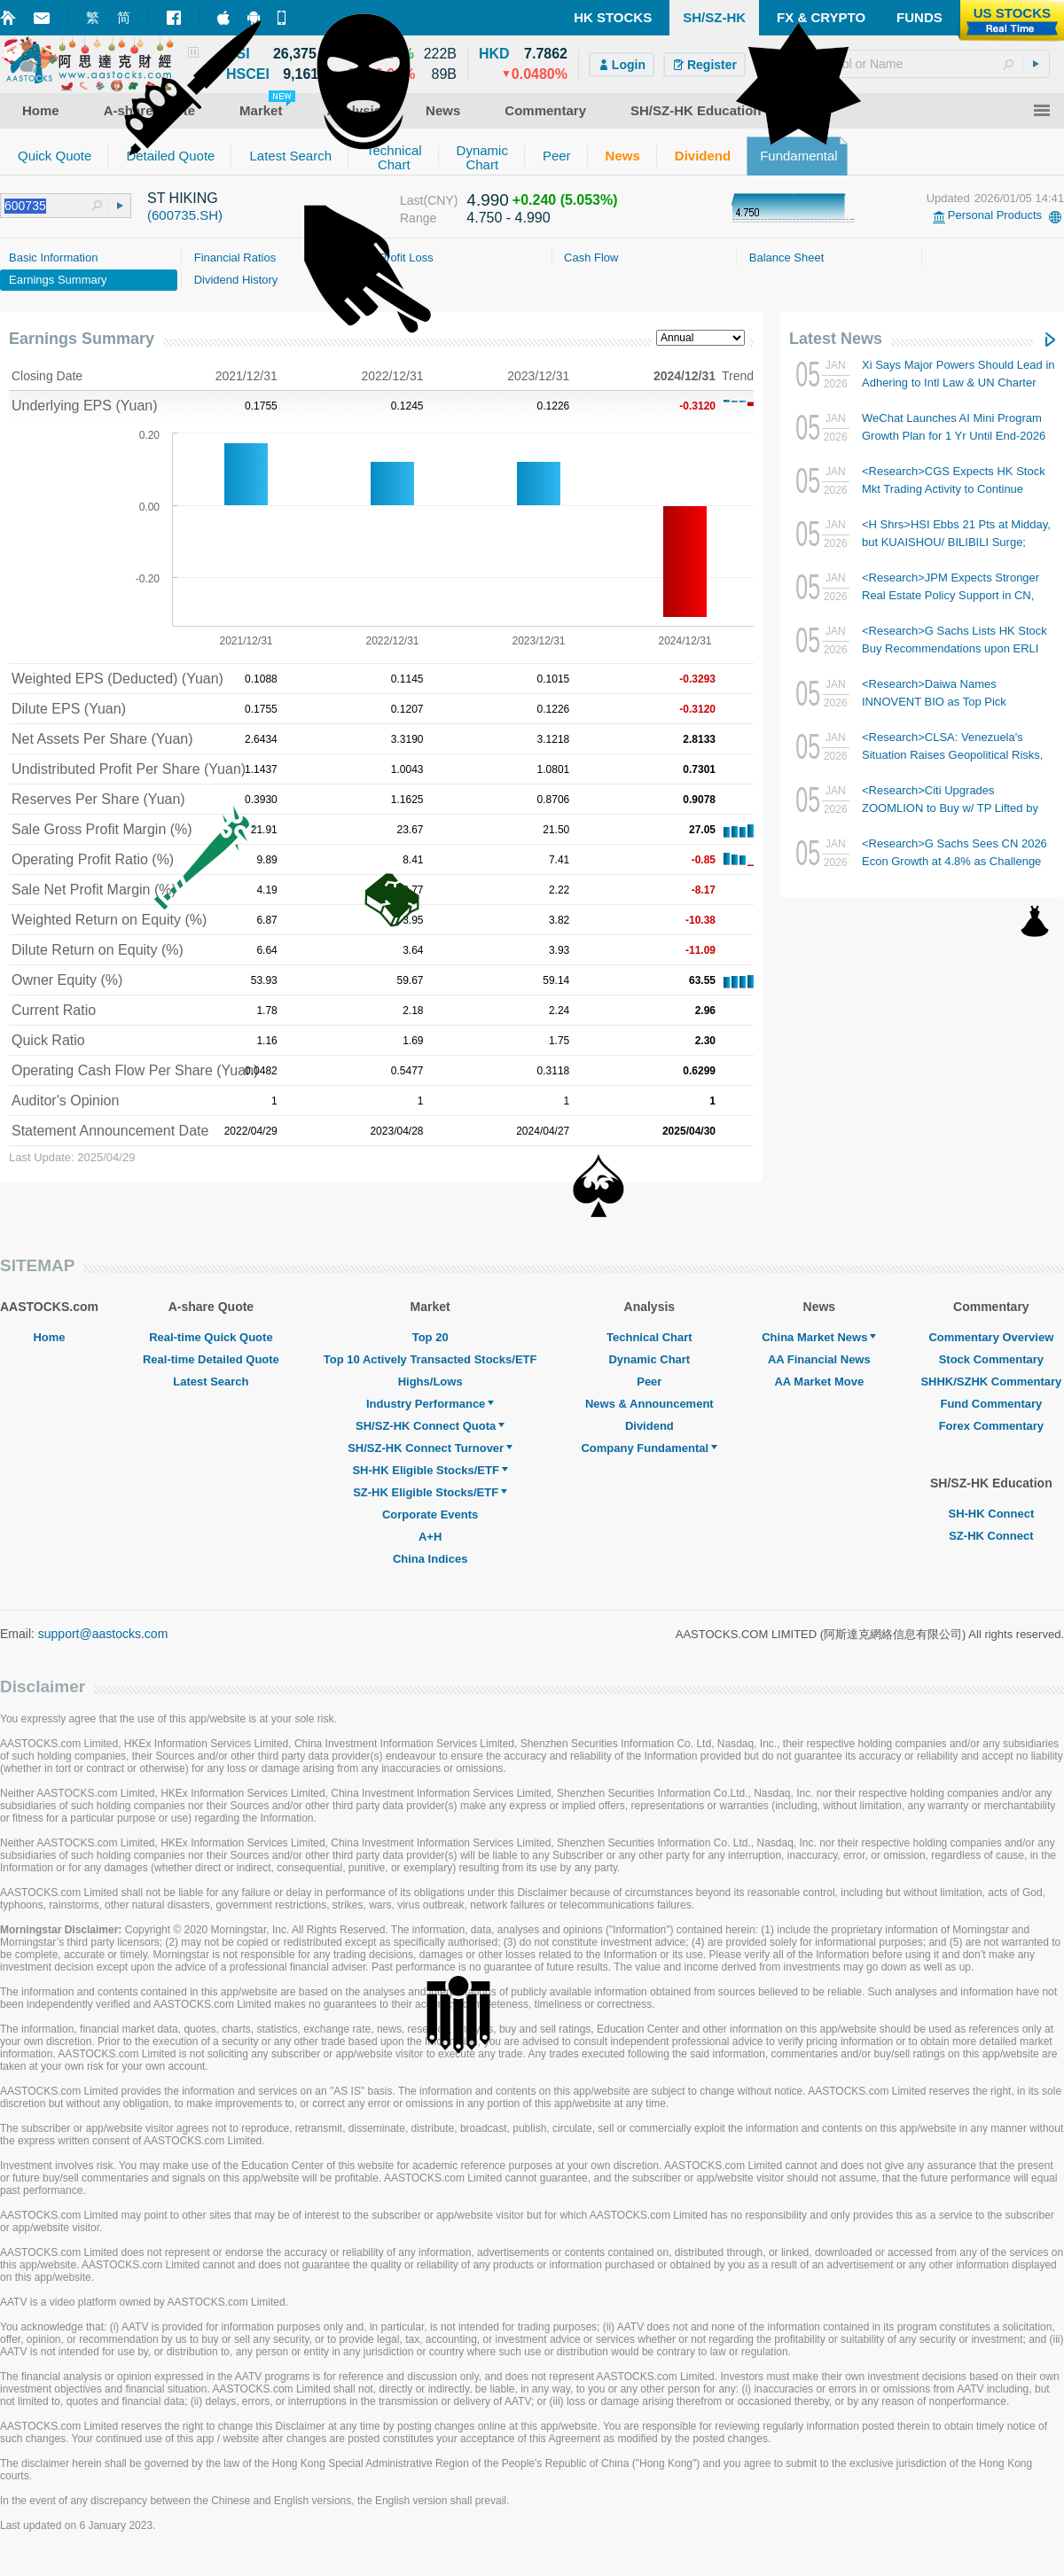  What do you see at coordinates (1035, 921) in the screenshot?
I see `select a dress or clothing item` at bounding box center [1035, 921].